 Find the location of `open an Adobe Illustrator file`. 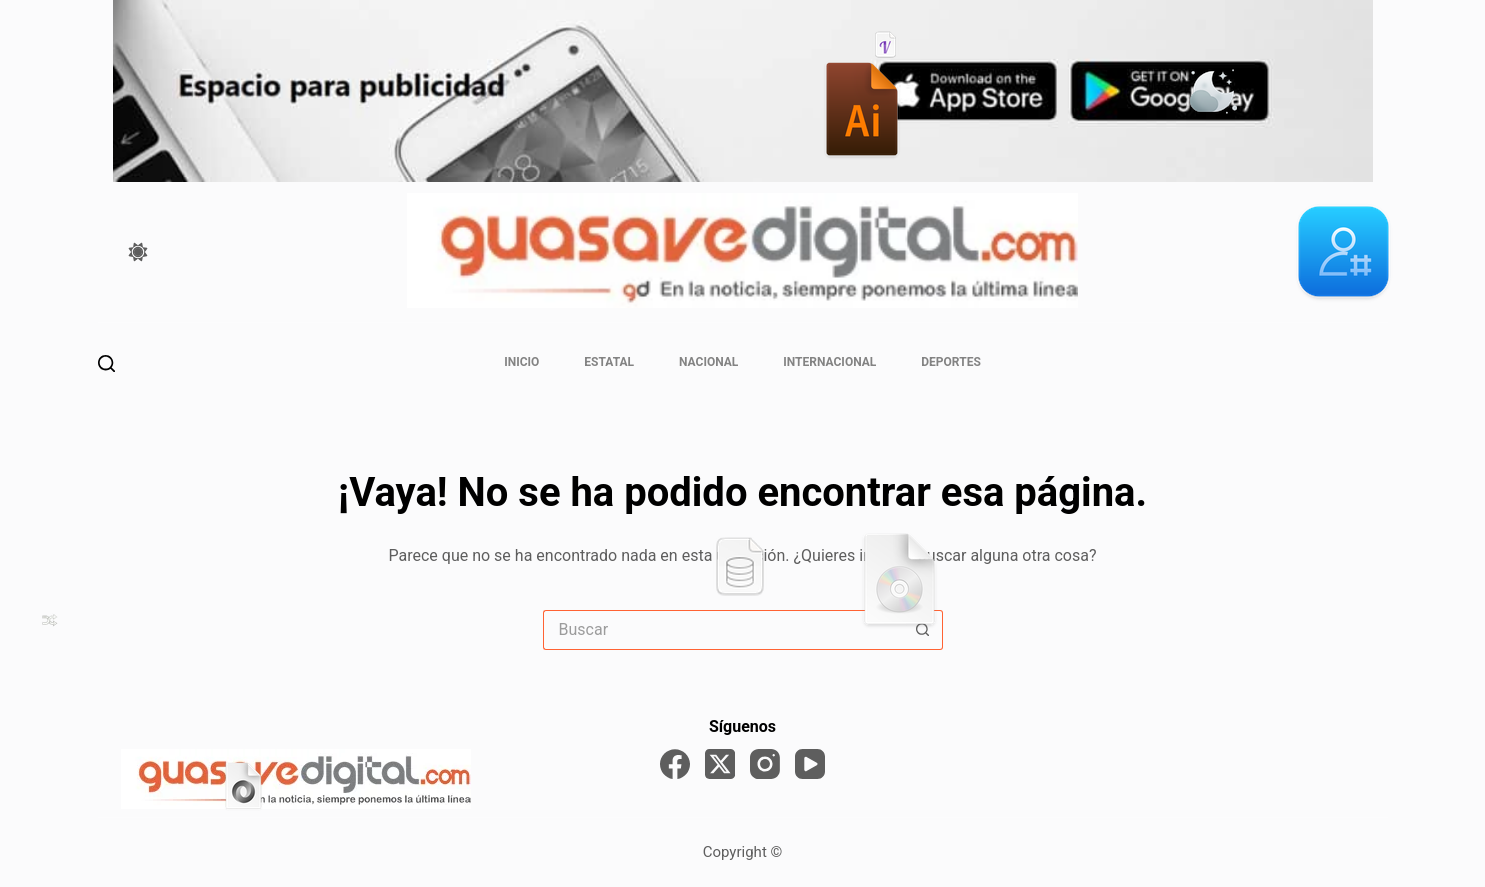

open an Adobe Illustrator file is located at coordinates (862, 109).